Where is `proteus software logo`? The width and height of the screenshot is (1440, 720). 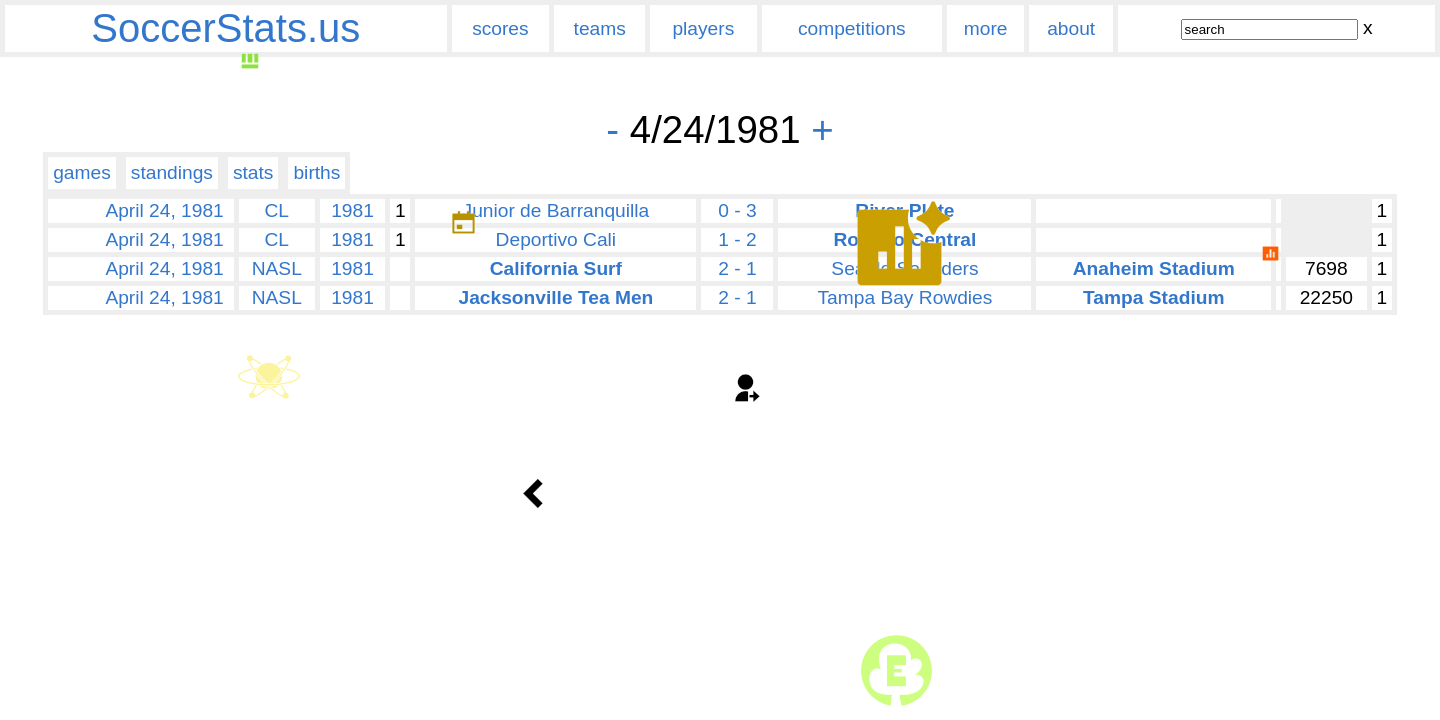
proteus software logo is located at coordinates (269, 377).